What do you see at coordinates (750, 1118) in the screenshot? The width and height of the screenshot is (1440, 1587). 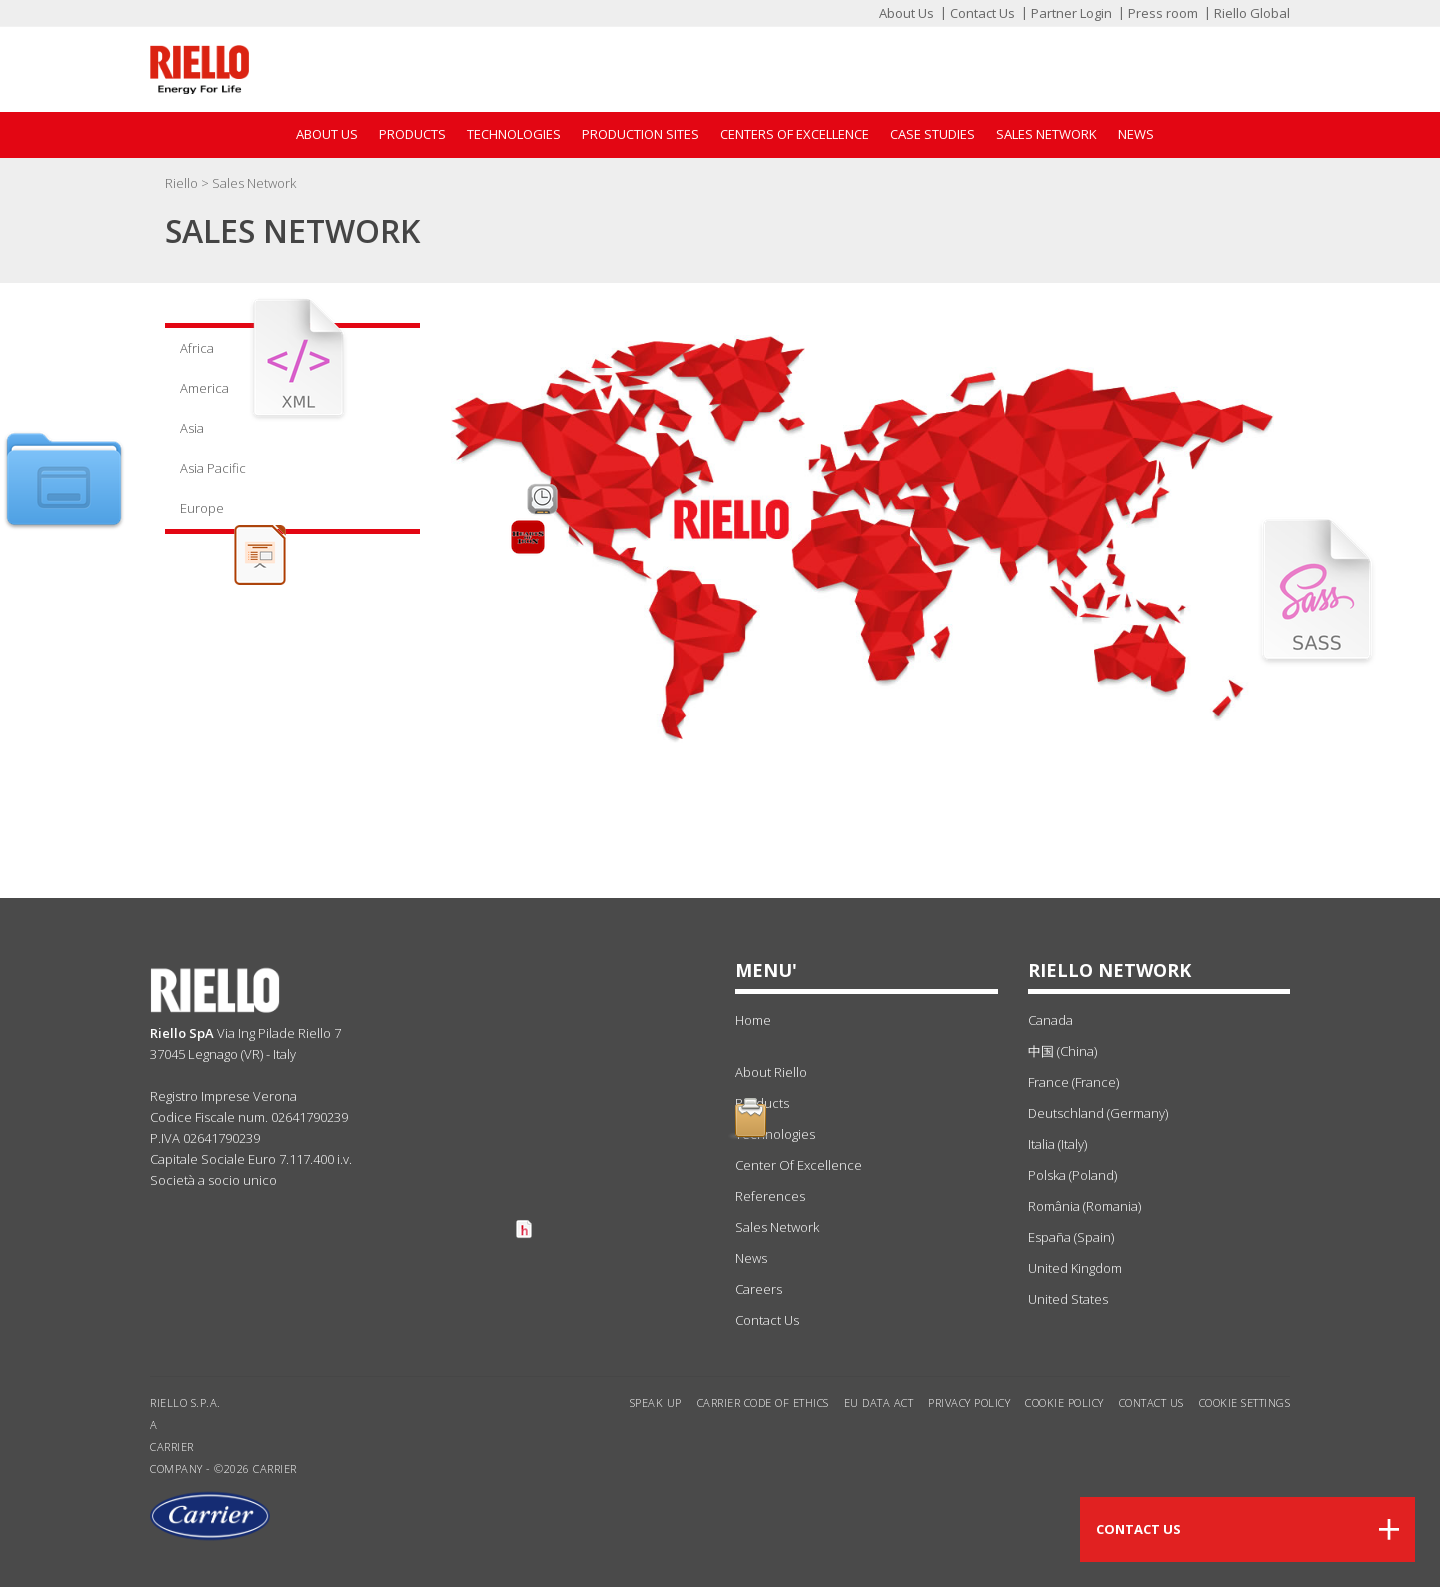 I see `indicates a task or assignment is overdue` at bounding box center [750, 1118].